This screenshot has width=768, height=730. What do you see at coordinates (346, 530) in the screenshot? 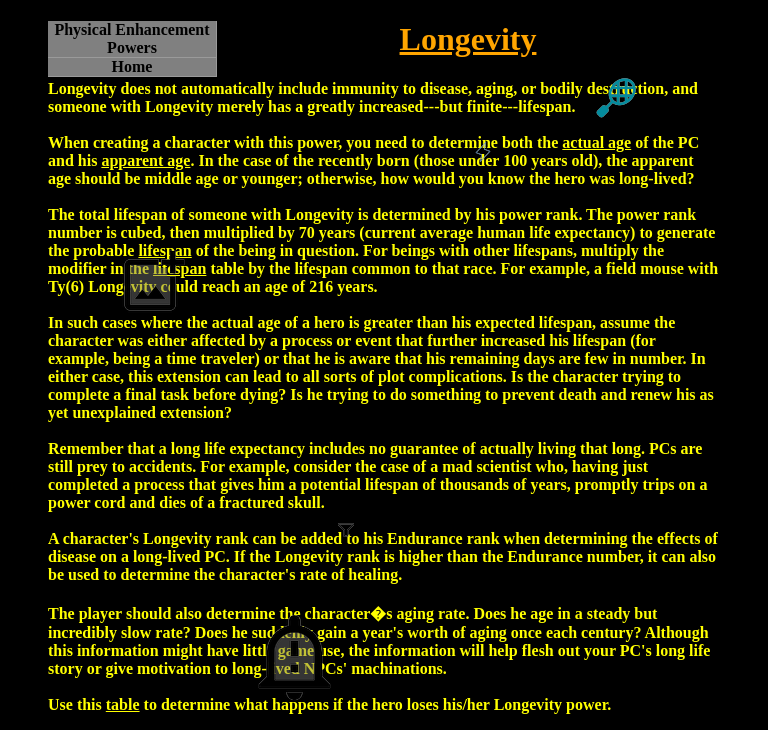
I see `filter or sort list items` at bounding box center [346, 530].